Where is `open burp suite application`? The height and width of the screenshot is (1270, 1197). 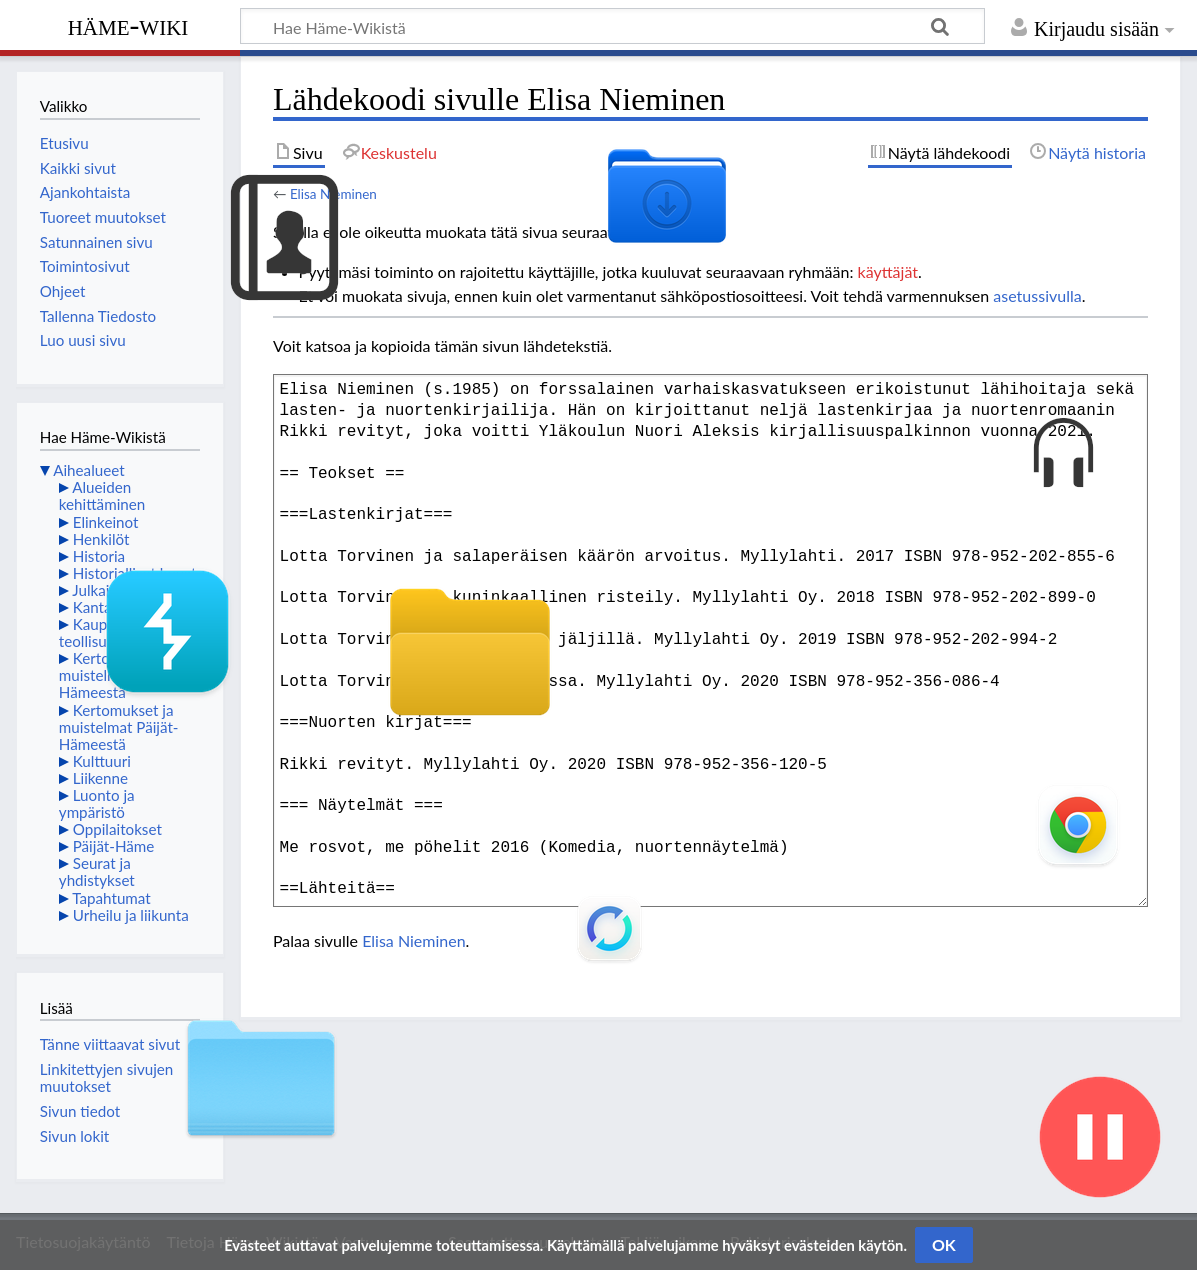
open burp suite application is located at coordinates (167, 631).